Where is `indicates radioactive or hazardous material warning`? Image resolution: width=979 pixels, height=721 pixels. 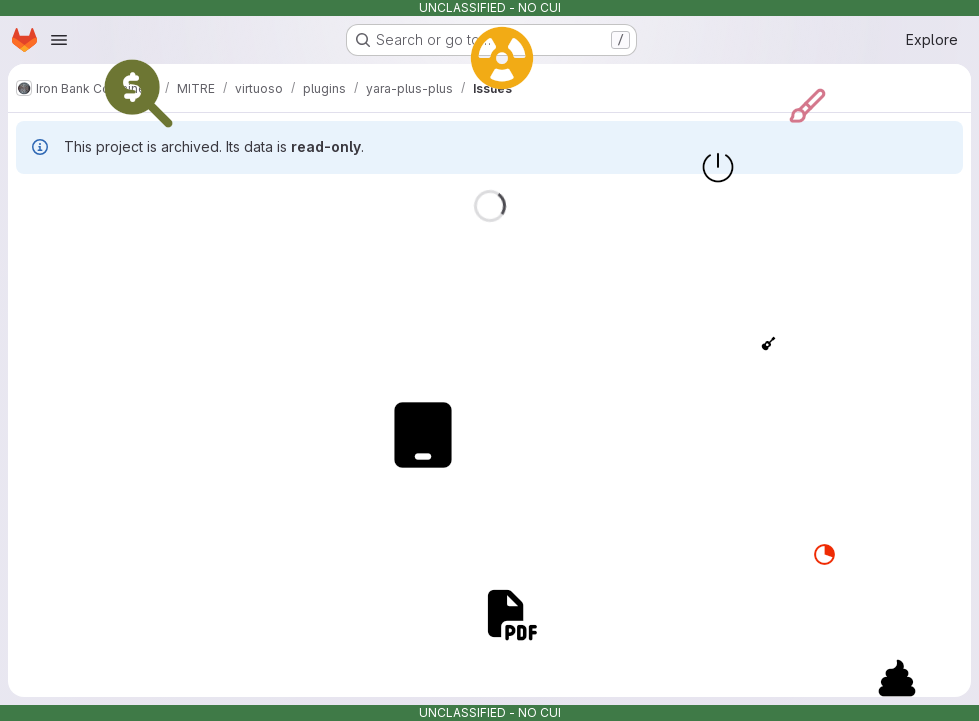 indicates radioactive or hazardous material warning is located at coordinates (502, 58).